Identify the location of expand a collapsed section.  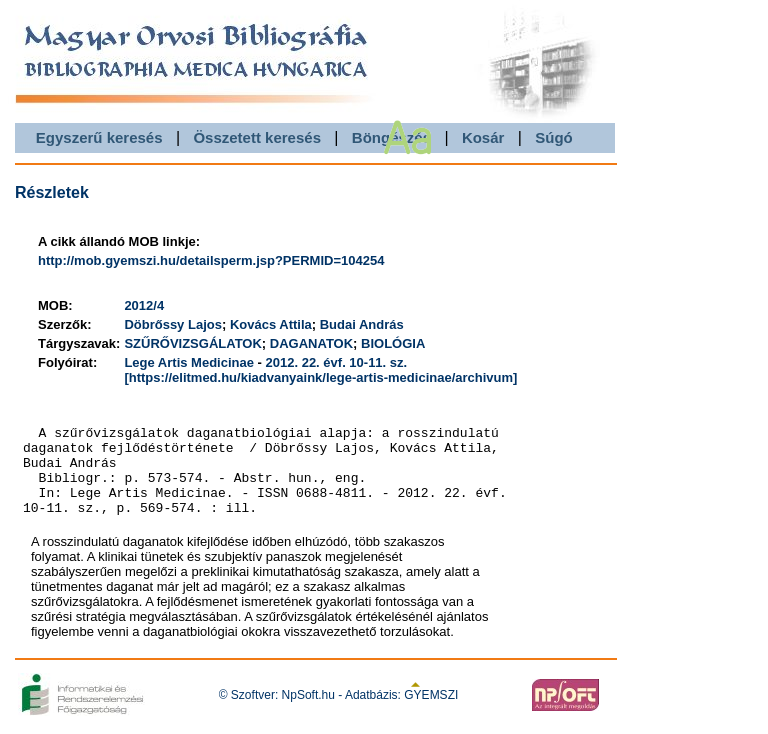
(415, 684).